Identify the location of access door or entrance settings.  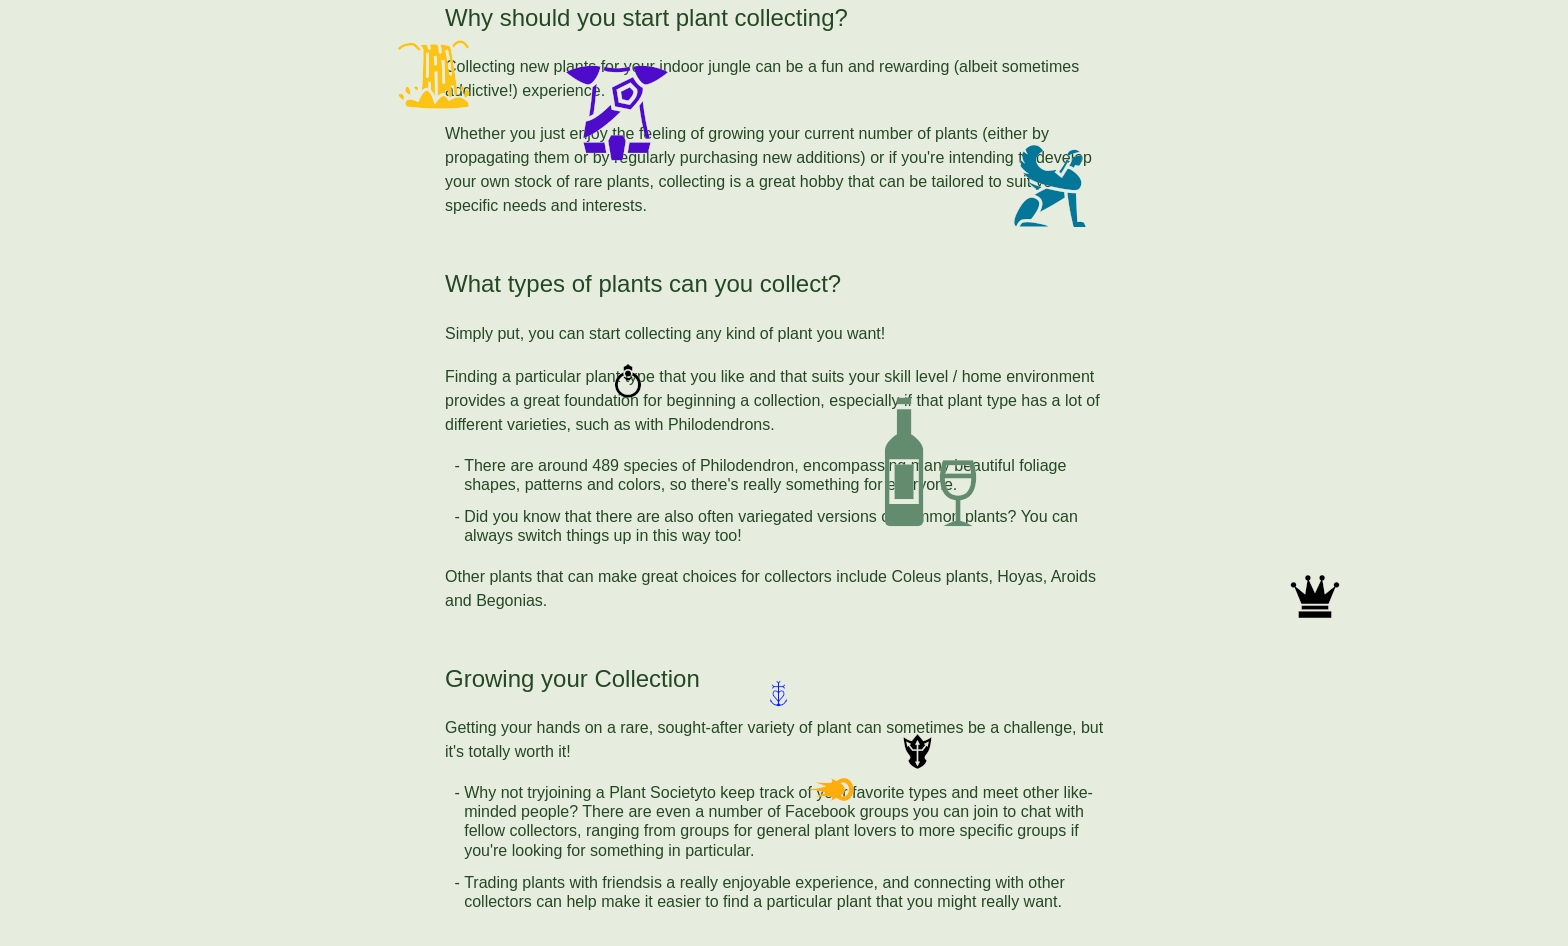
(628, 381).